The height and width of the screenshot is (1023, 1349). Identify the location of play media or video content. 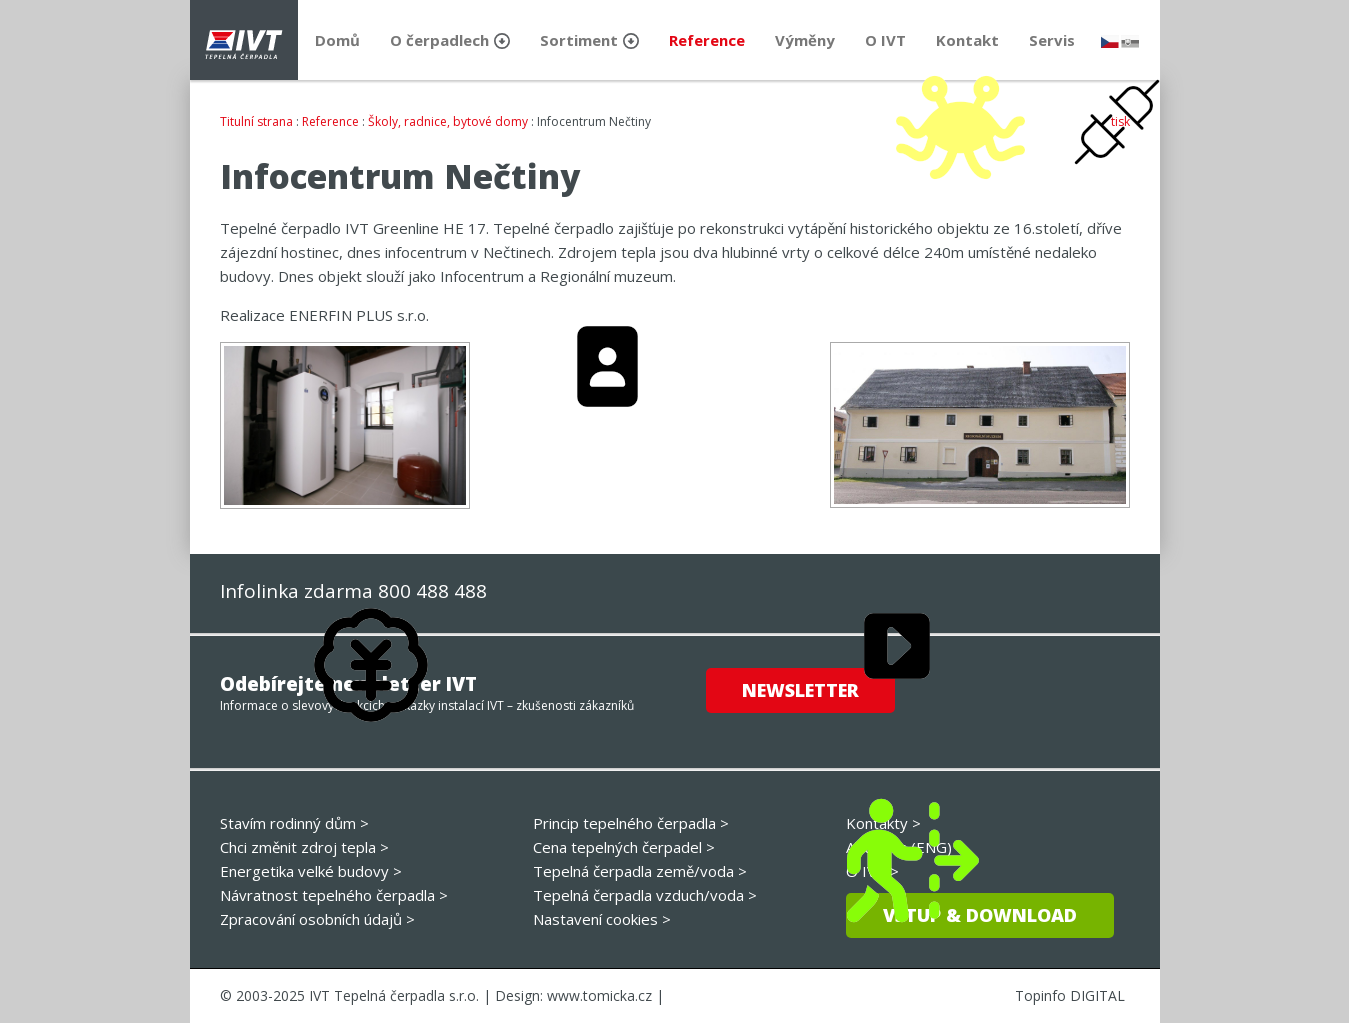
(897, 646).